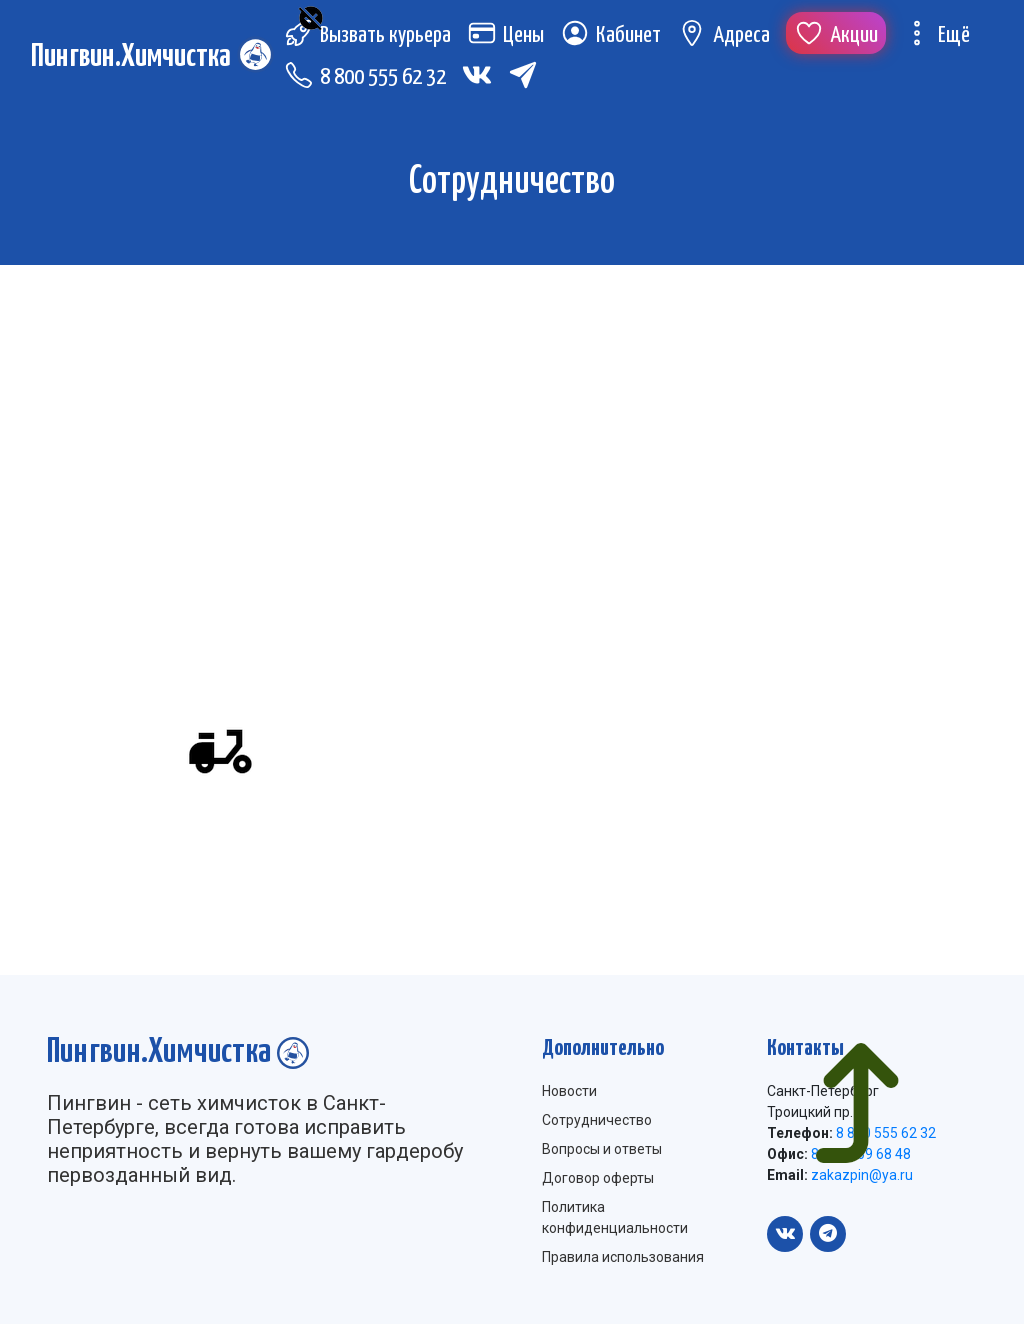 Image resolution: width=1024 pixels, height=1324 pixels. Describe the element at coordinates (220, 751) in the screenshot. I see `select moped or scooter delivery option` at that location.